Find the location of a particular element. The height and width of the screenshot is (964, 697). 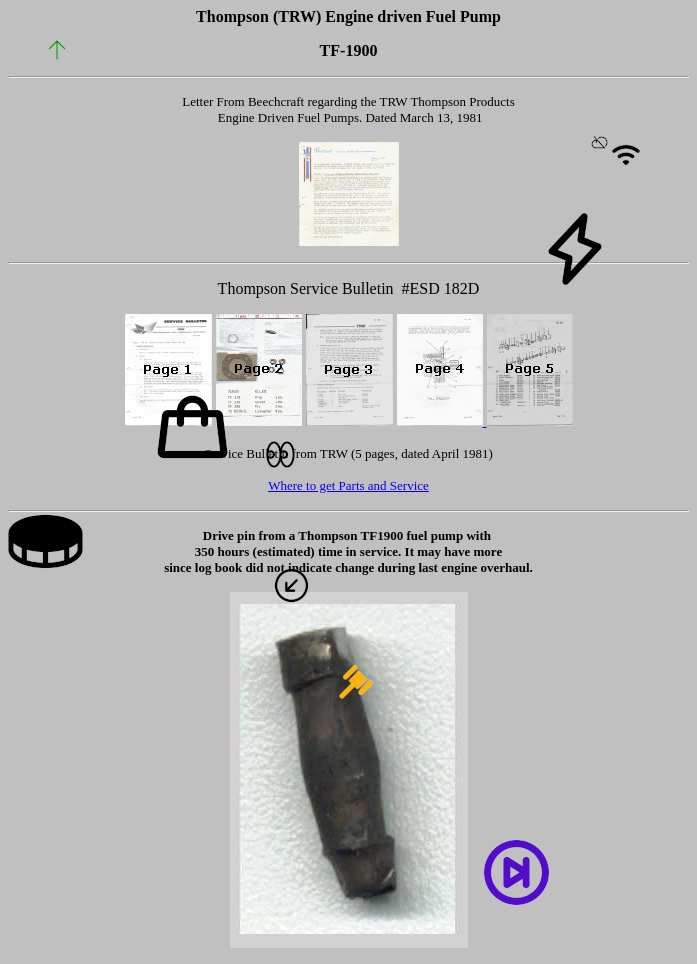

indicates fast or instant action is located at coordinates (575, 249).